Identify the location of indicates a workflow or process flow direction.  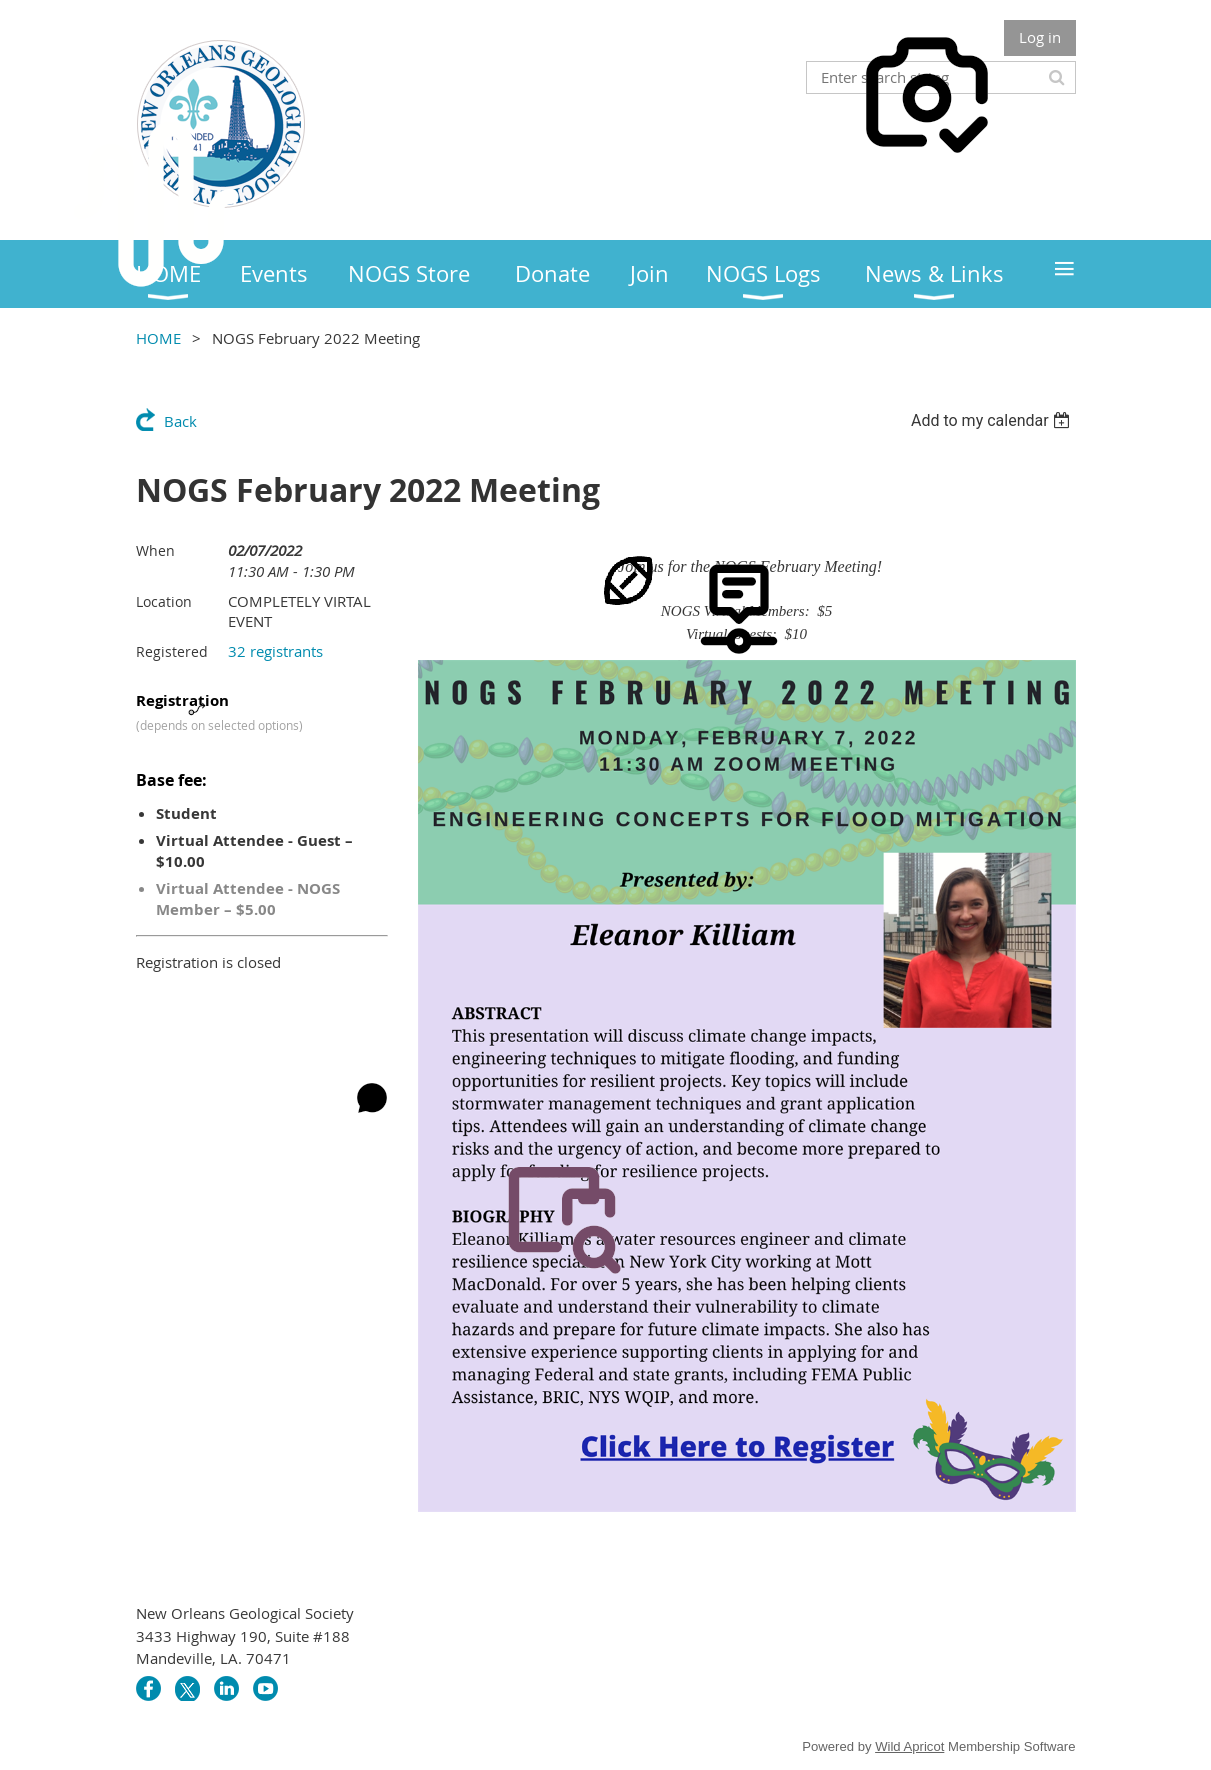
(197, 709).